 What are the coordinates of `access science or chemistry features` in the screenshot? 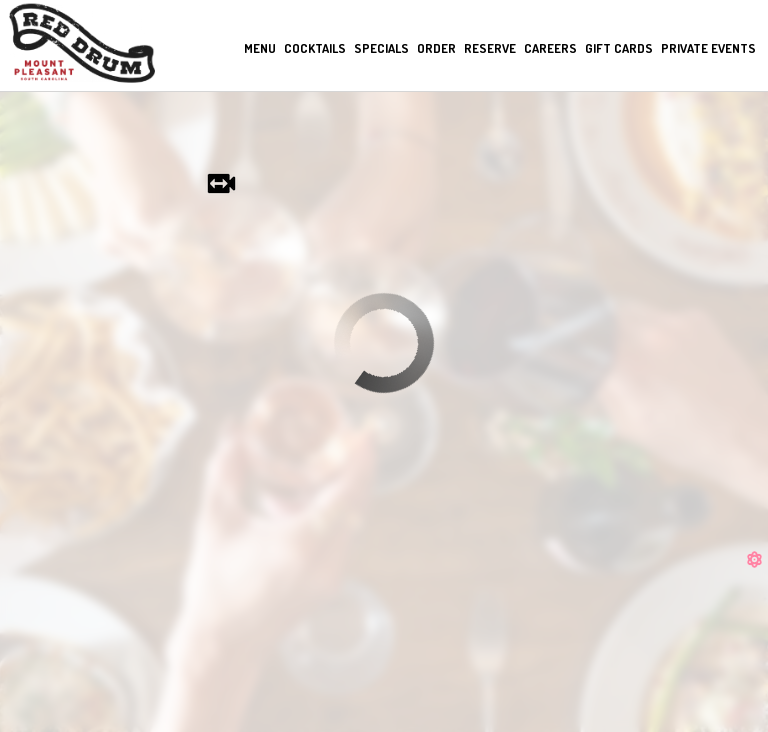 It's located at (754, 559).